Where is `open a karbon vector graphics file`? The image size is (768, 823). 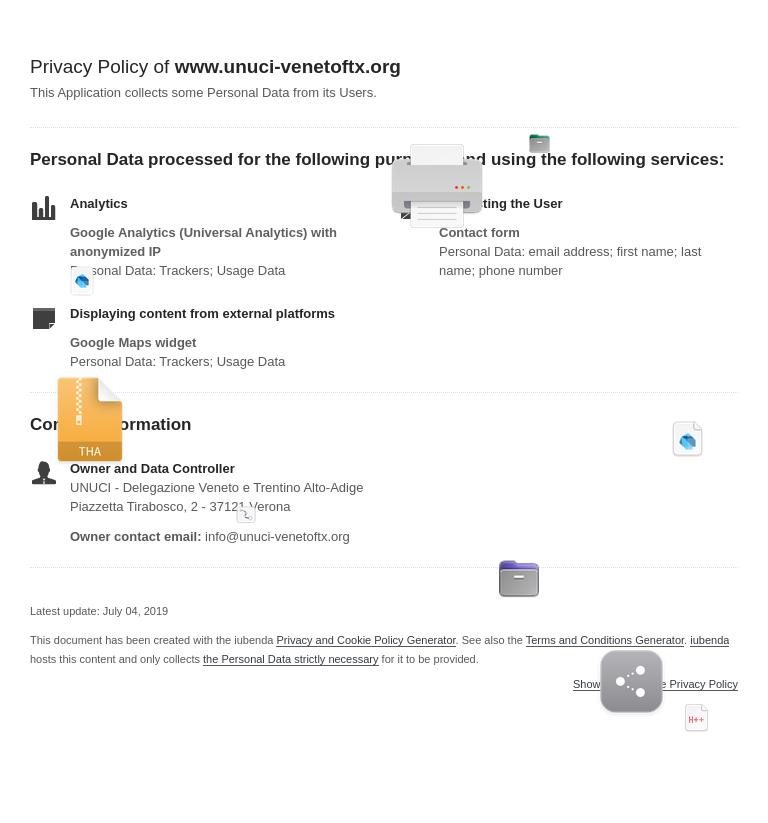 open a karbon vector graphics file is located at coordinates (246, 514).